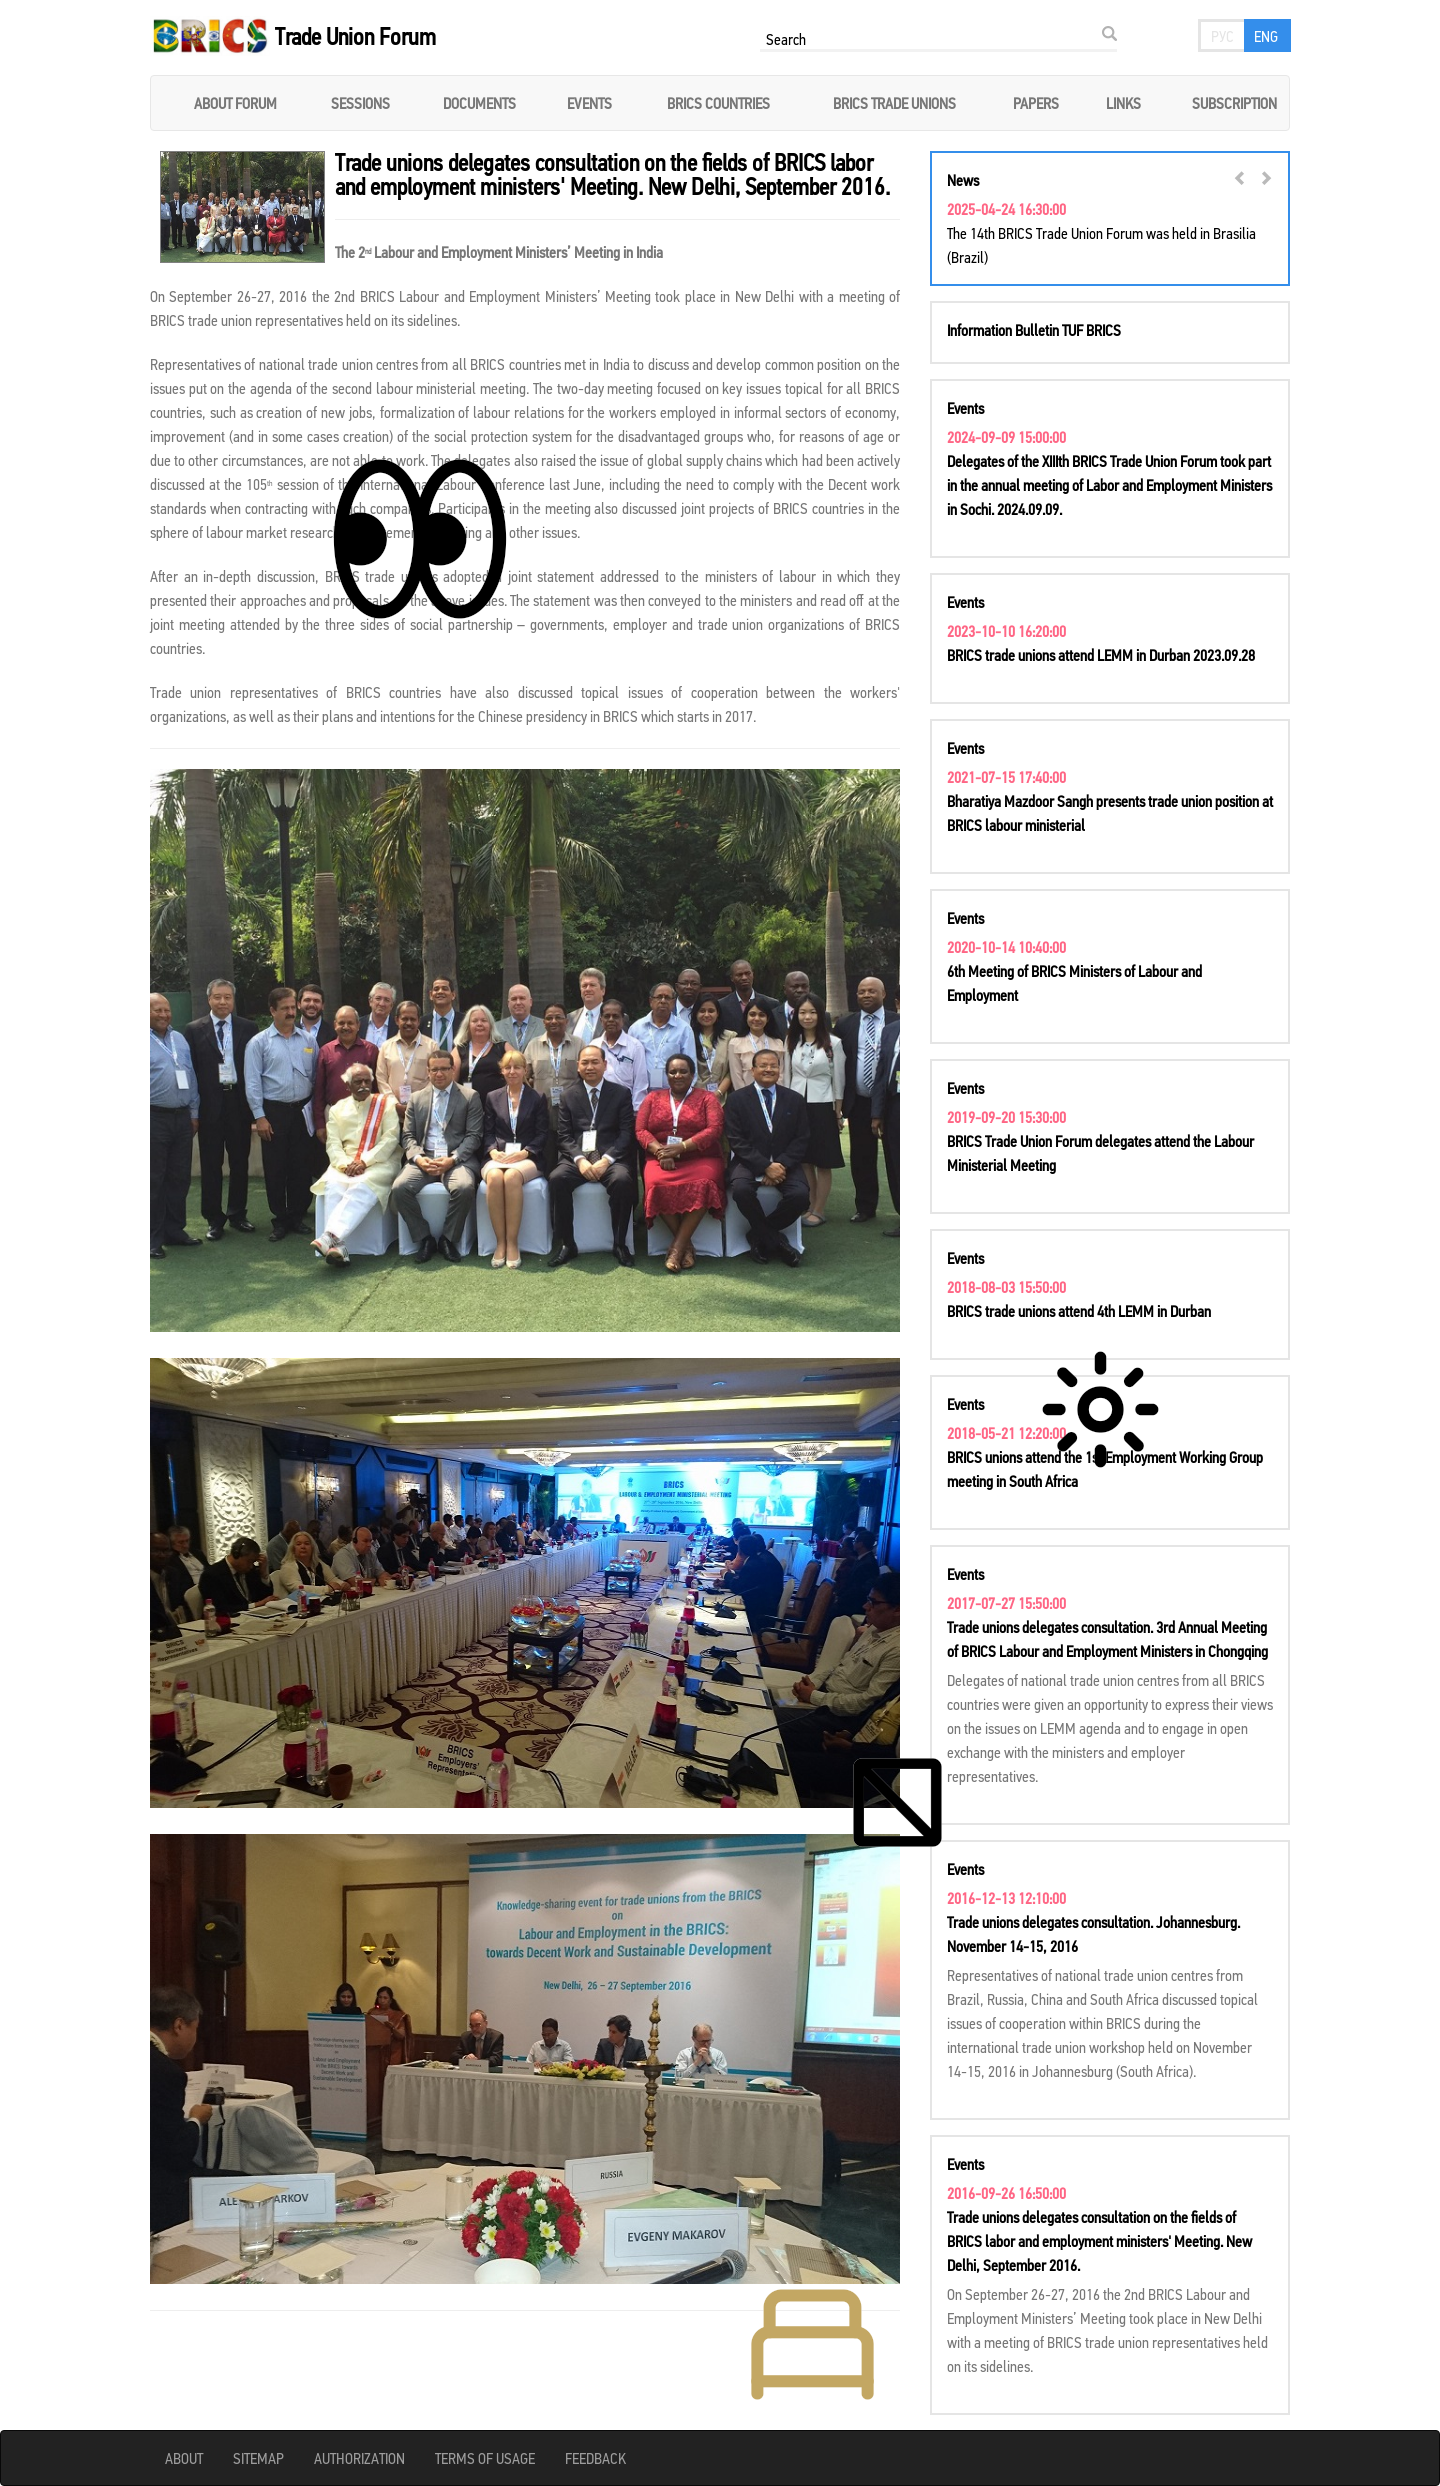  Describe the element at coordinates (812, 2344) in the screenshot. I see `select single bed accommodation` at that location.